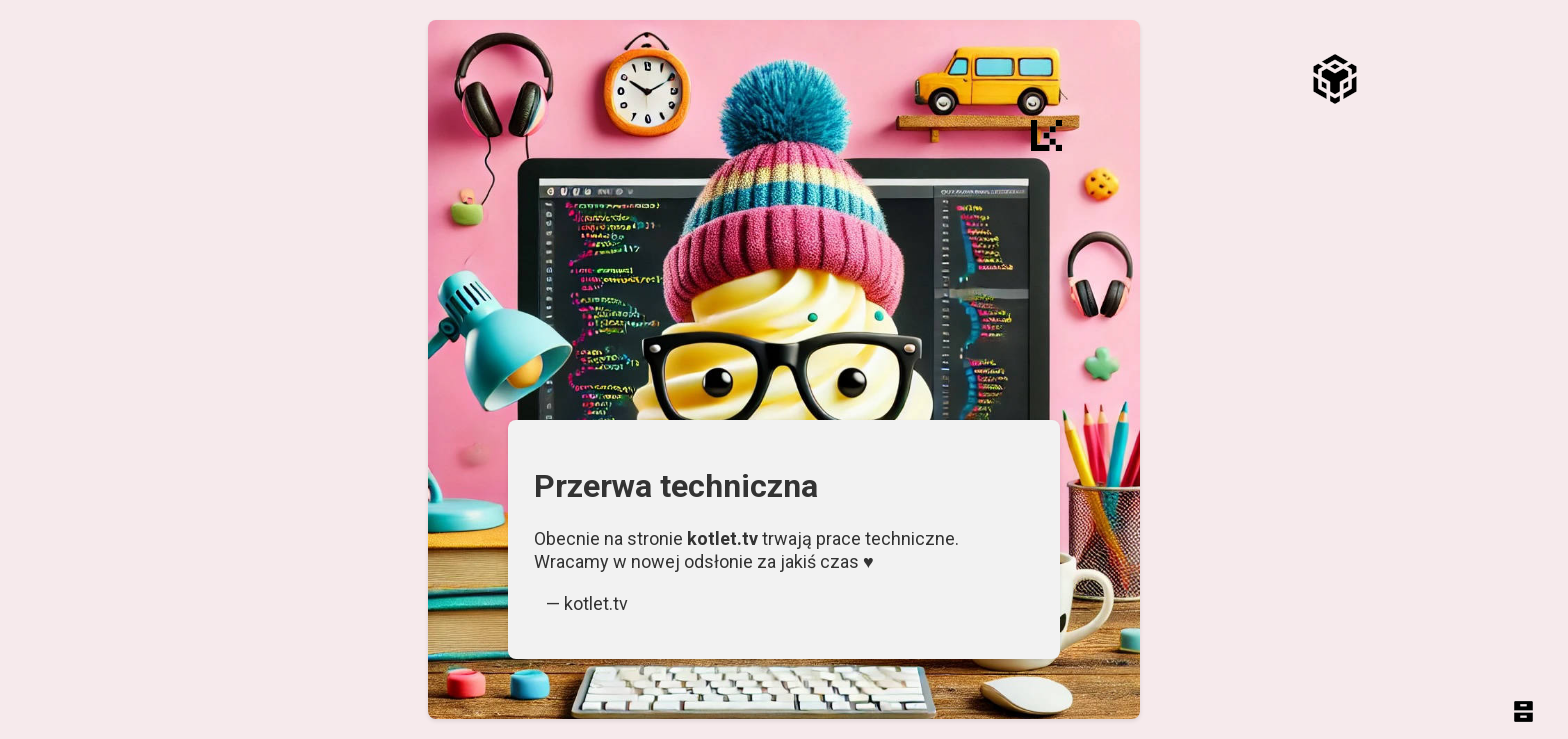 The height and width of the screenshot is (739, 1568). I want to click on livekit logo - real-time audio/video platform branding, so click(1046, 135).